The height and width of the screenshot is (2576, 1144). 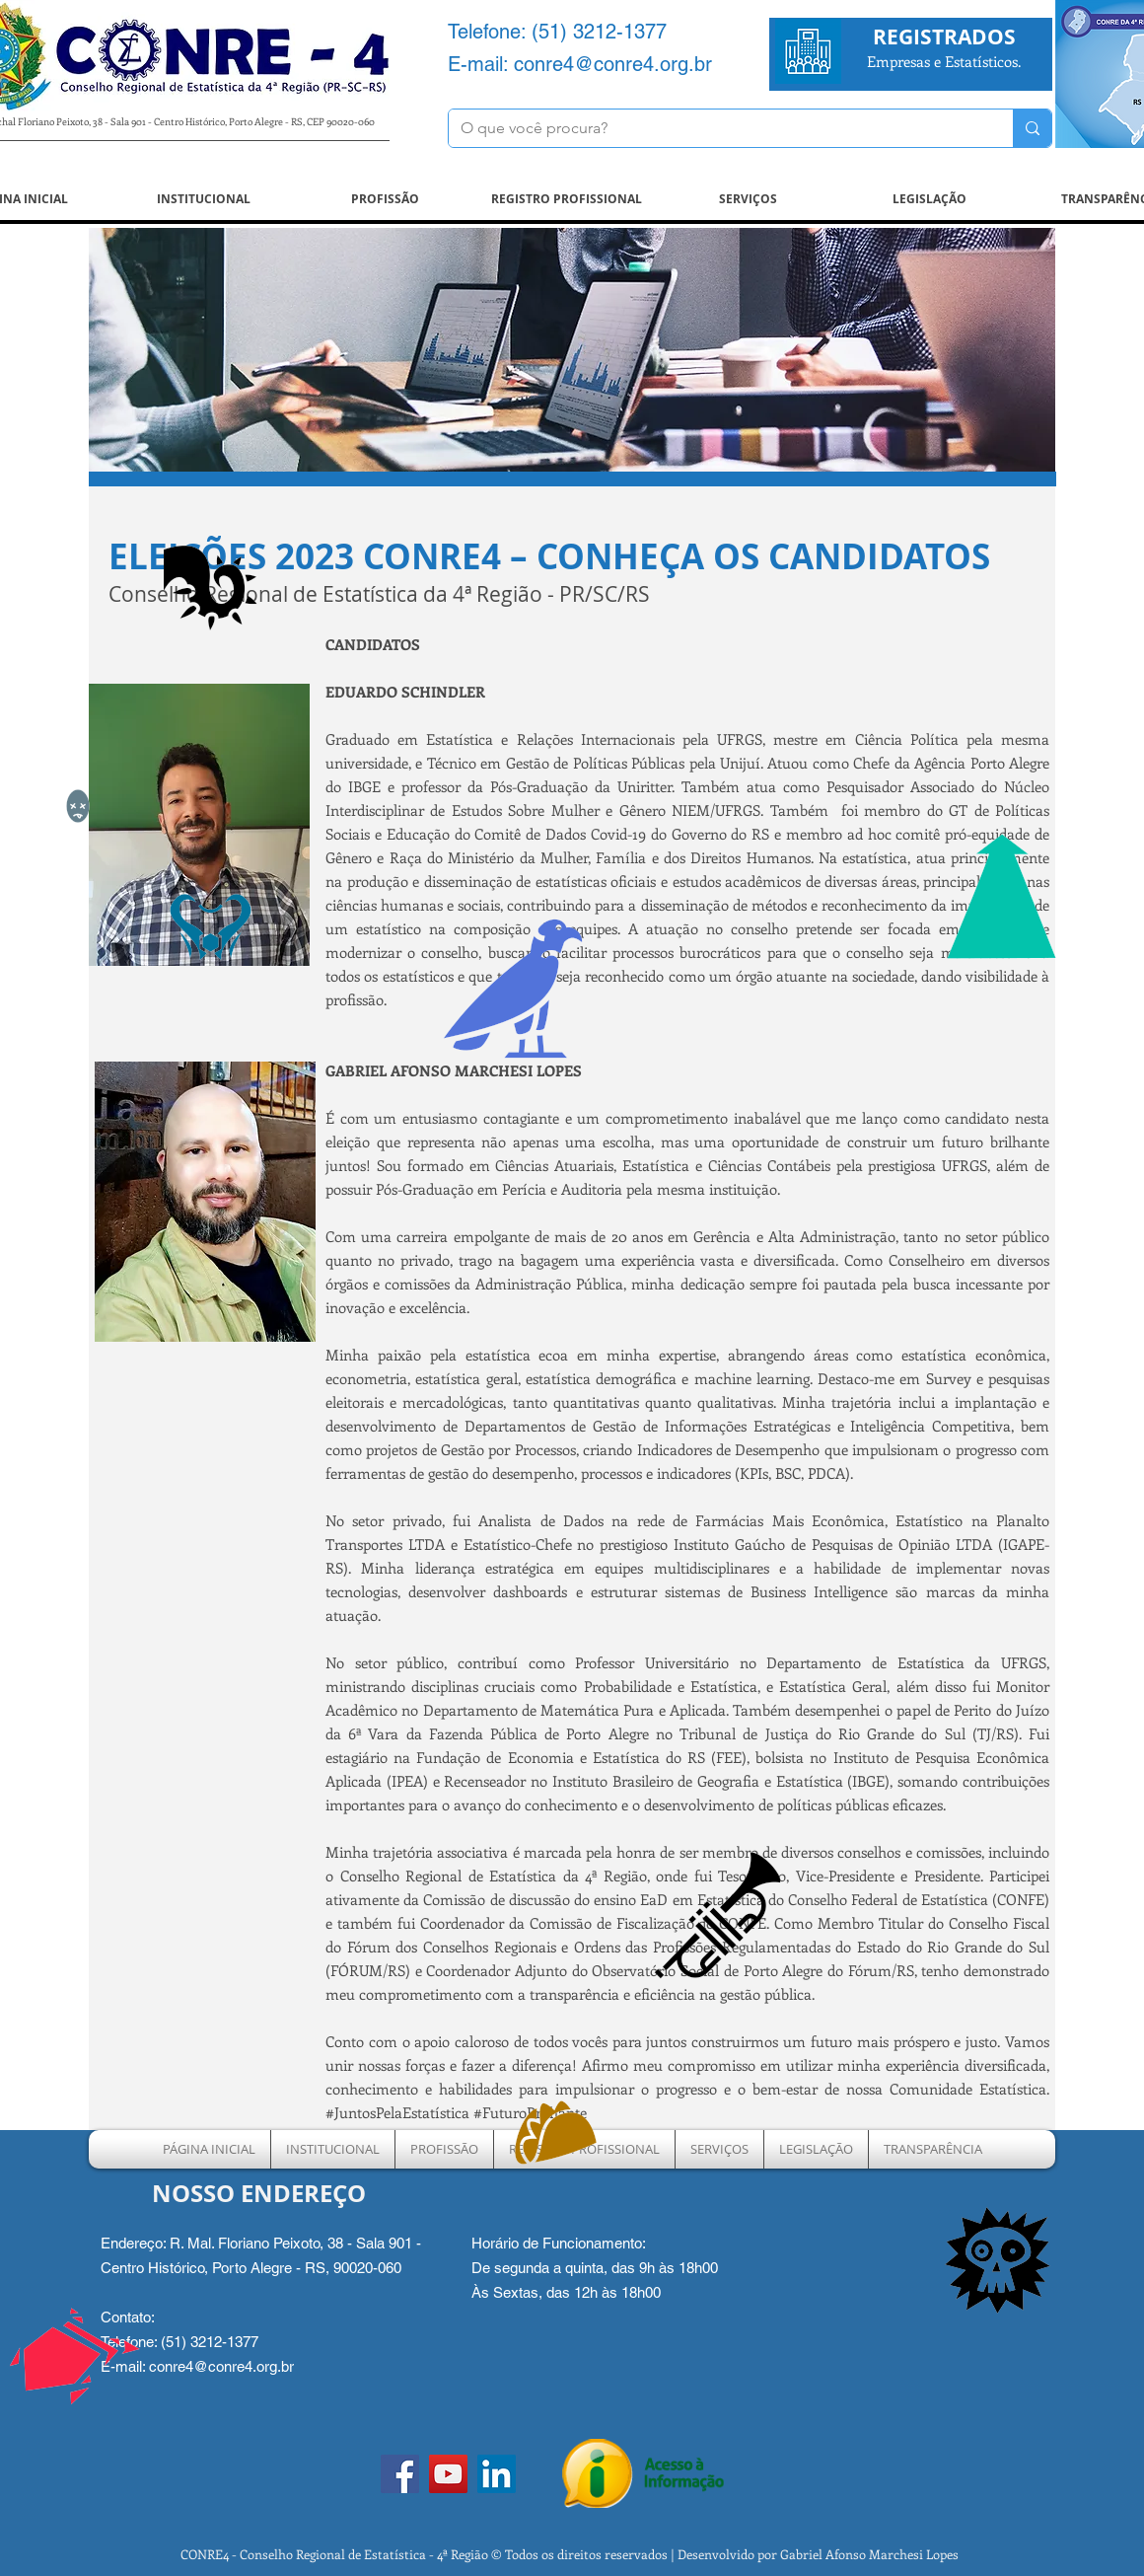 What do you see at coordinates (78, 806) in the screenshot?
I see `indicates game over or player death` at bounding box center [78, 806].